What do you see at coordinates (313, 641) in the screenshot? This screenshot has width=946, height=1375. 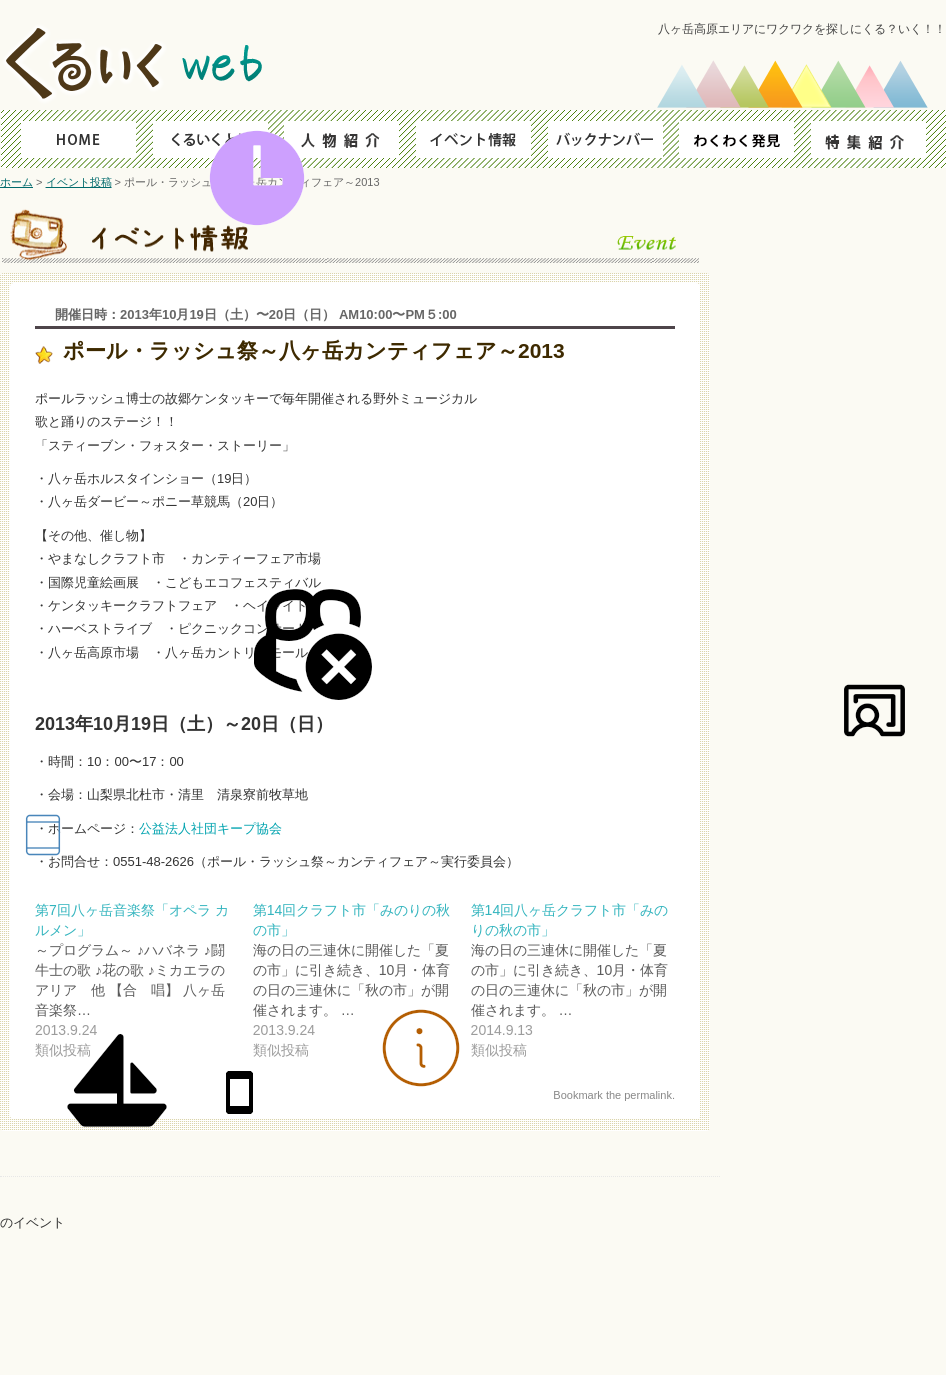 I see `github copilot connection error` at bounding box center [313, 641].